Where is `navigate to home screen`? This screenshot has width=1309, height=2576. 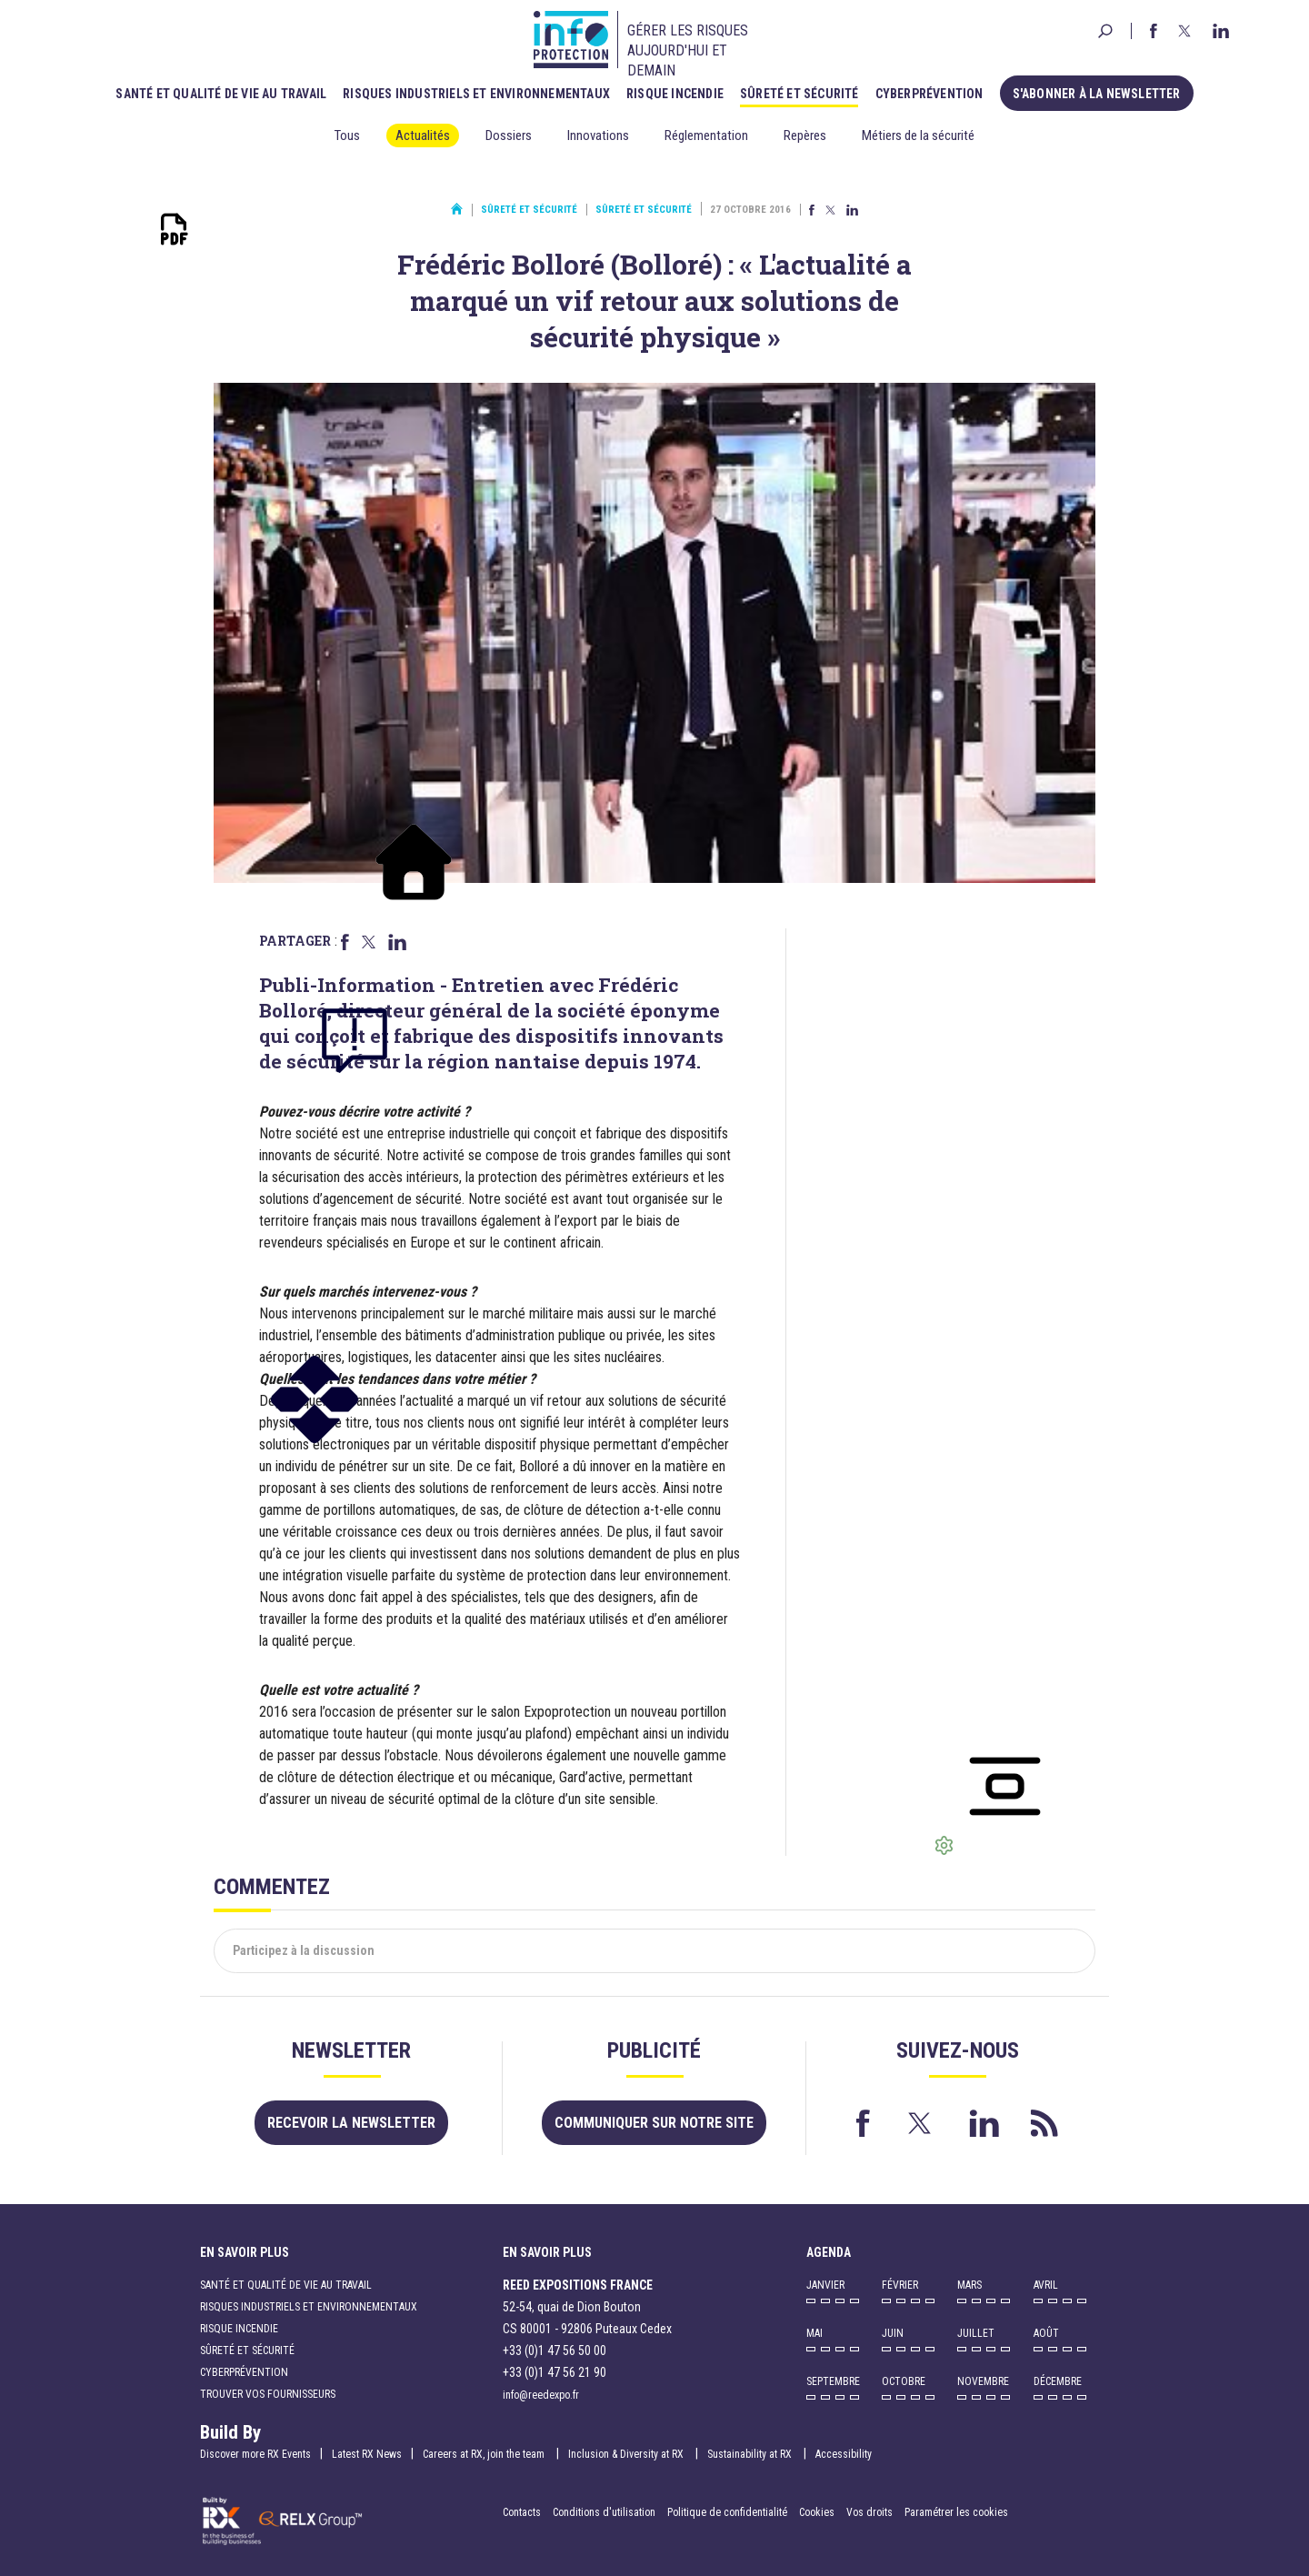 navigate to home screen is located at coordinates (414, 862).